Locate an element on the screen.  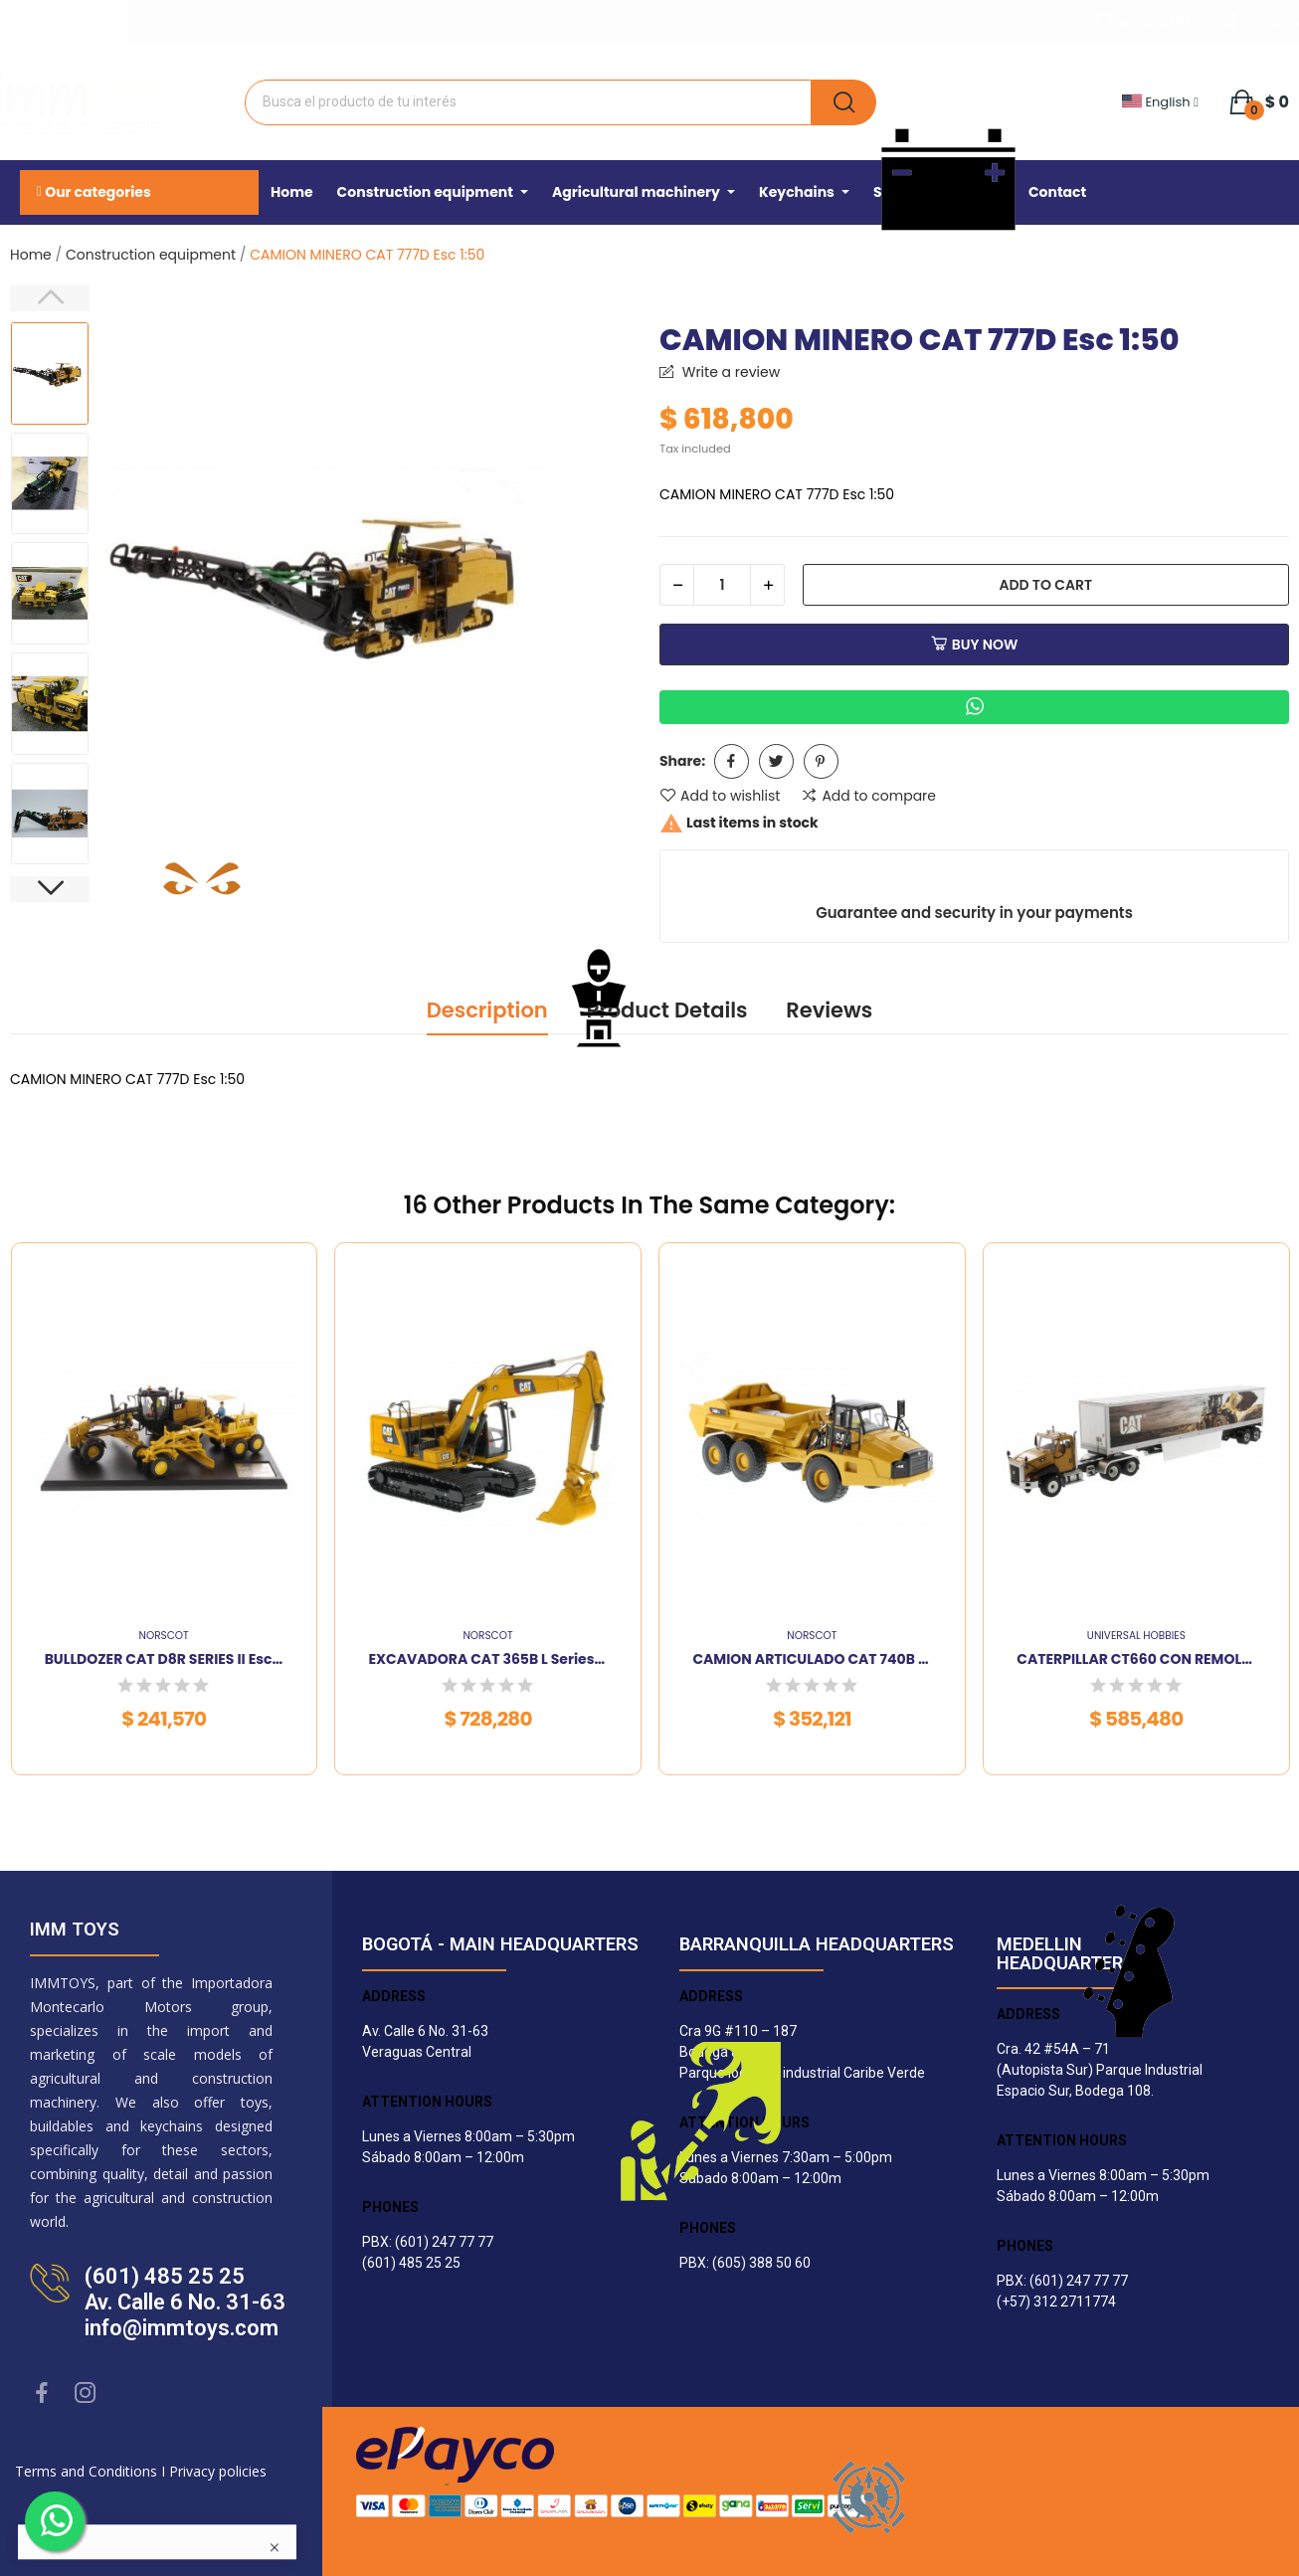
view museum or gallery collection is located at coordinates (599, 998).